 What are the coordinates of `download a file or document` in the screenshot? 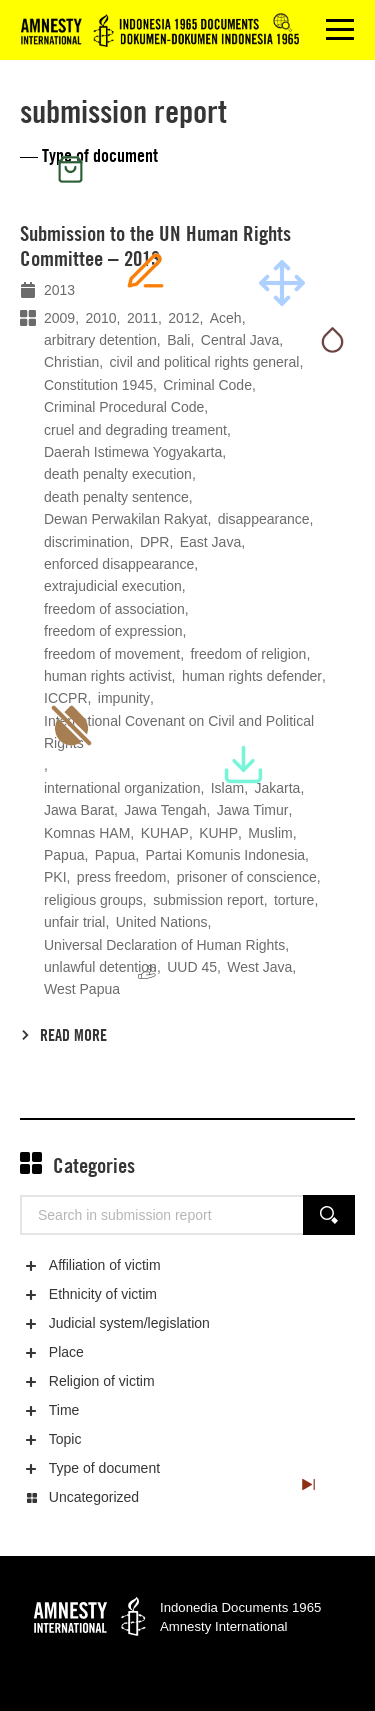 It's located at (243, 764).